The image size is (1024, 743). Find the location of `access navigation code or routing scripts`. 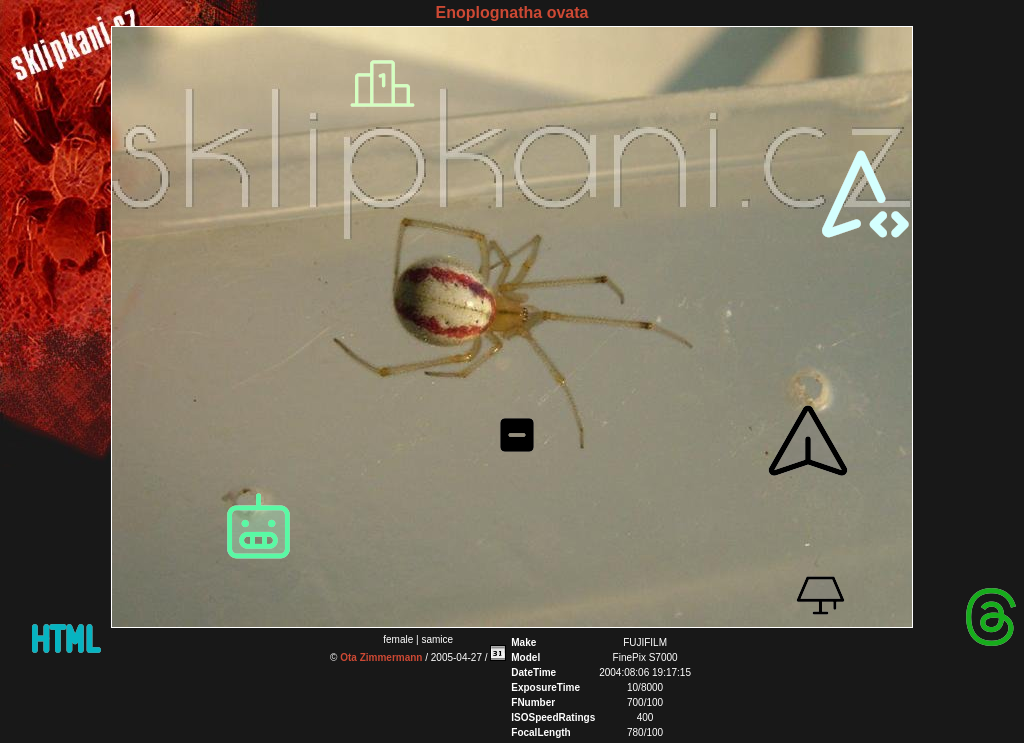

access navigation code or routing scripts is located at coordinates (861, 194).